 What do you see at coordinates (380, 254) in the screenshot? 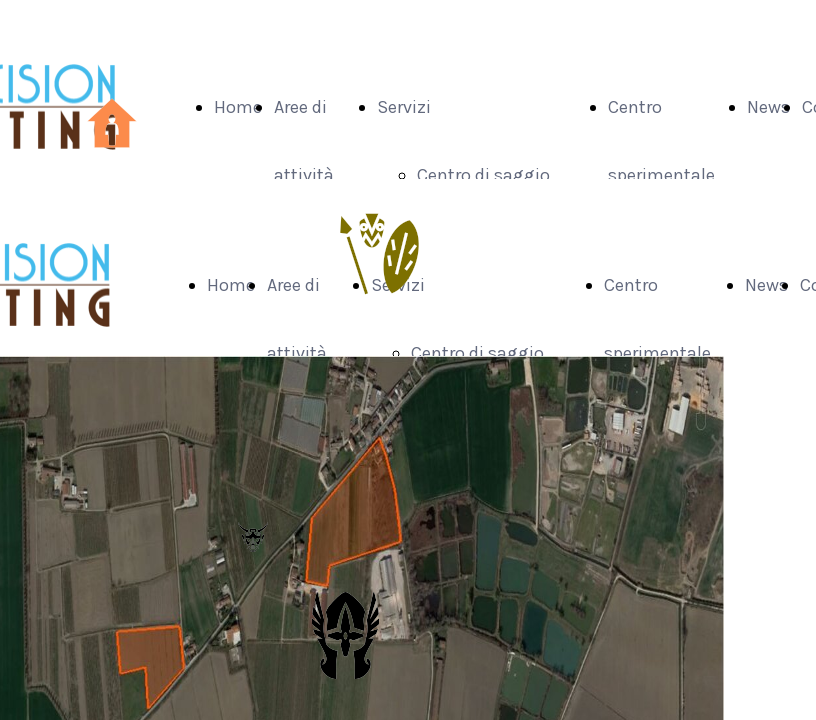
I see `access tribal or primitive gear category` at bounding box center [380, 254].